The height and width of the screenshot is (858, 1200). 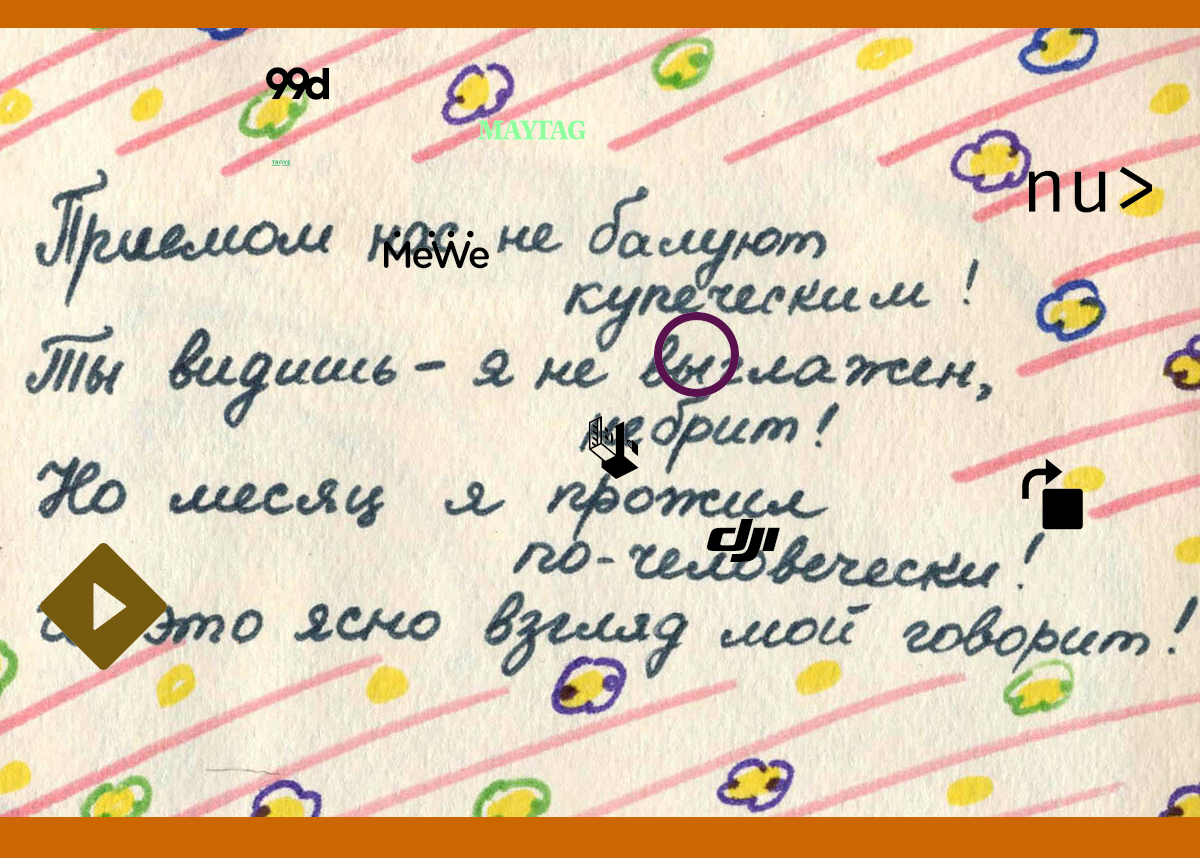 I want to click on open the MeWe social network app, so click(x=436, y=249).